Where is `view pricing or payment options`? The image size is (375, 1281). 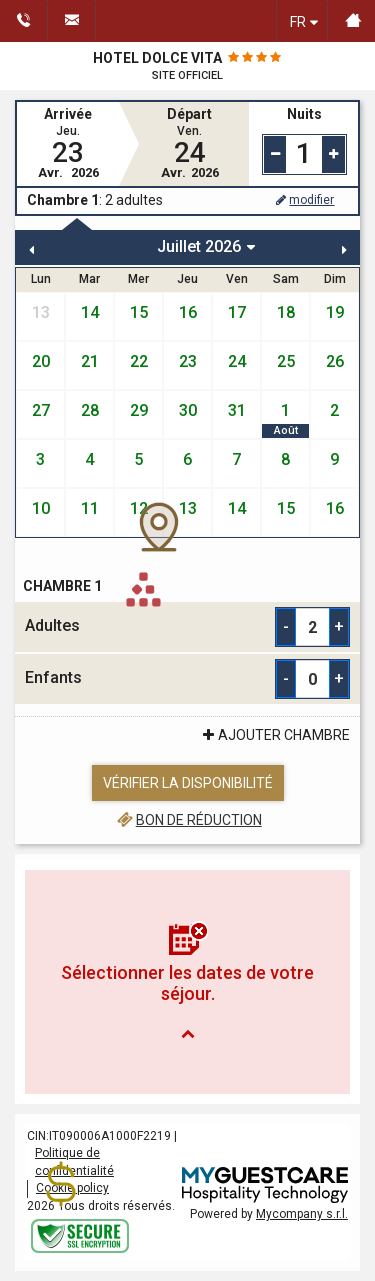 view pricing or payment options is located at coordinates (61, 1184).